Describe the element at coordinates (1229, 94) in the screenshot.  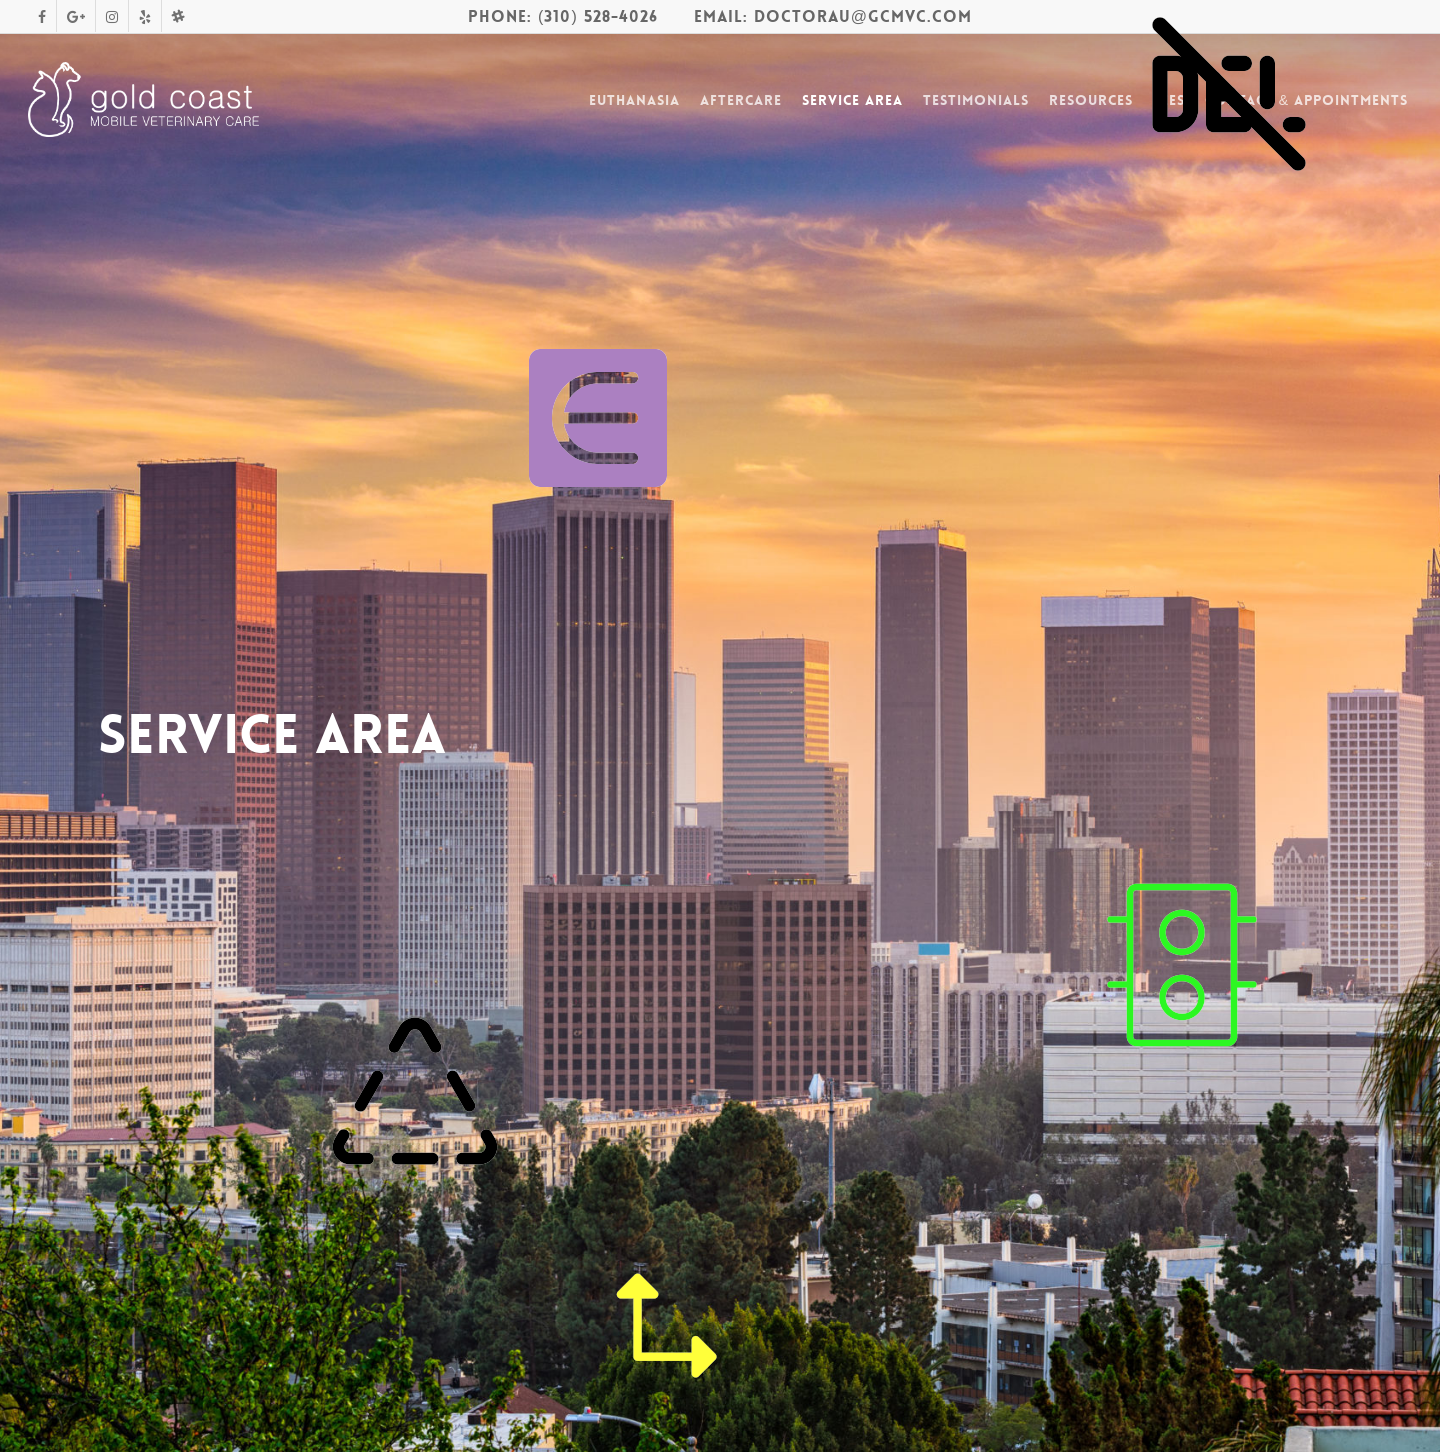
I see `http delete request disabled or unavailable` at that location.